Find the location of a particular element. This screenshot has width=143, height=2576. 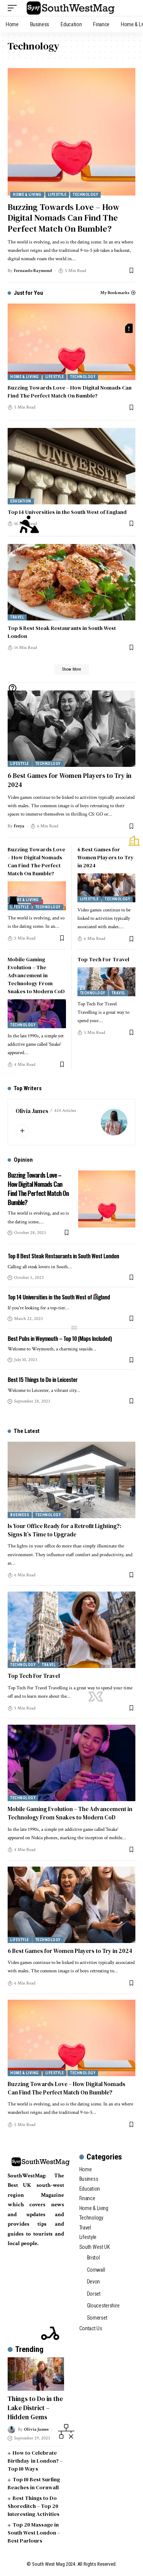

select scooter as transportation mode is located at coordinates (50, 2334).